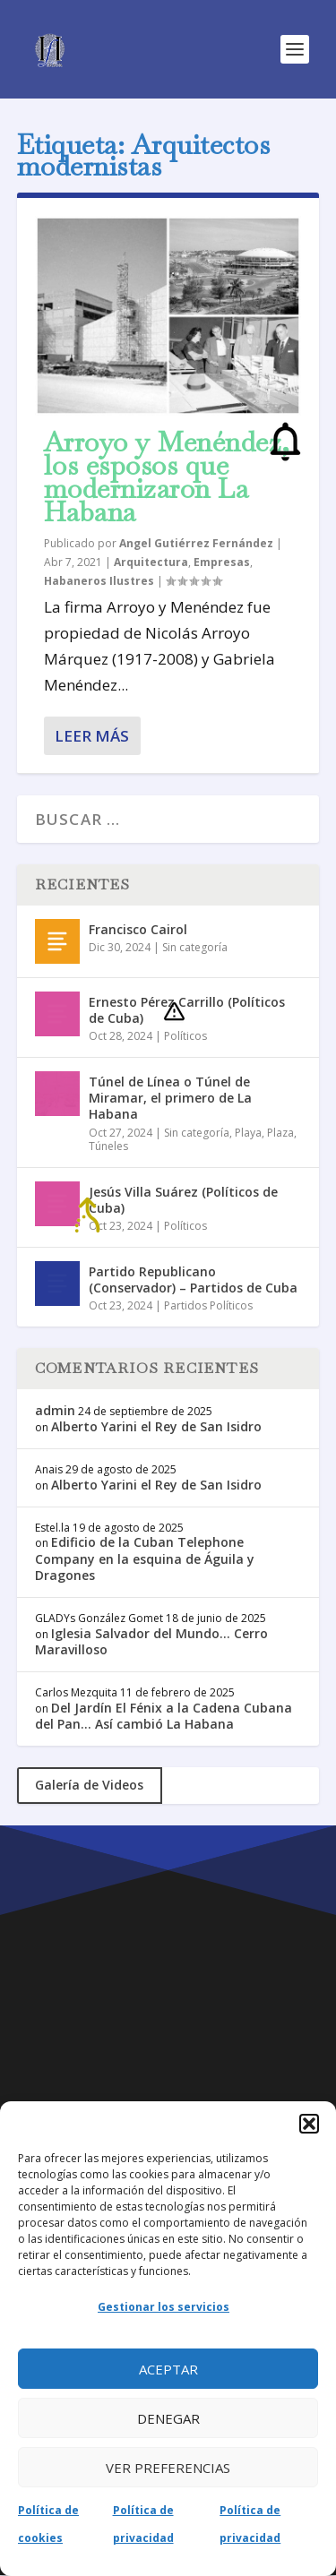  Describe the element at coordinates (285, 441) in the screenshot. I see `view notifications` at that location.